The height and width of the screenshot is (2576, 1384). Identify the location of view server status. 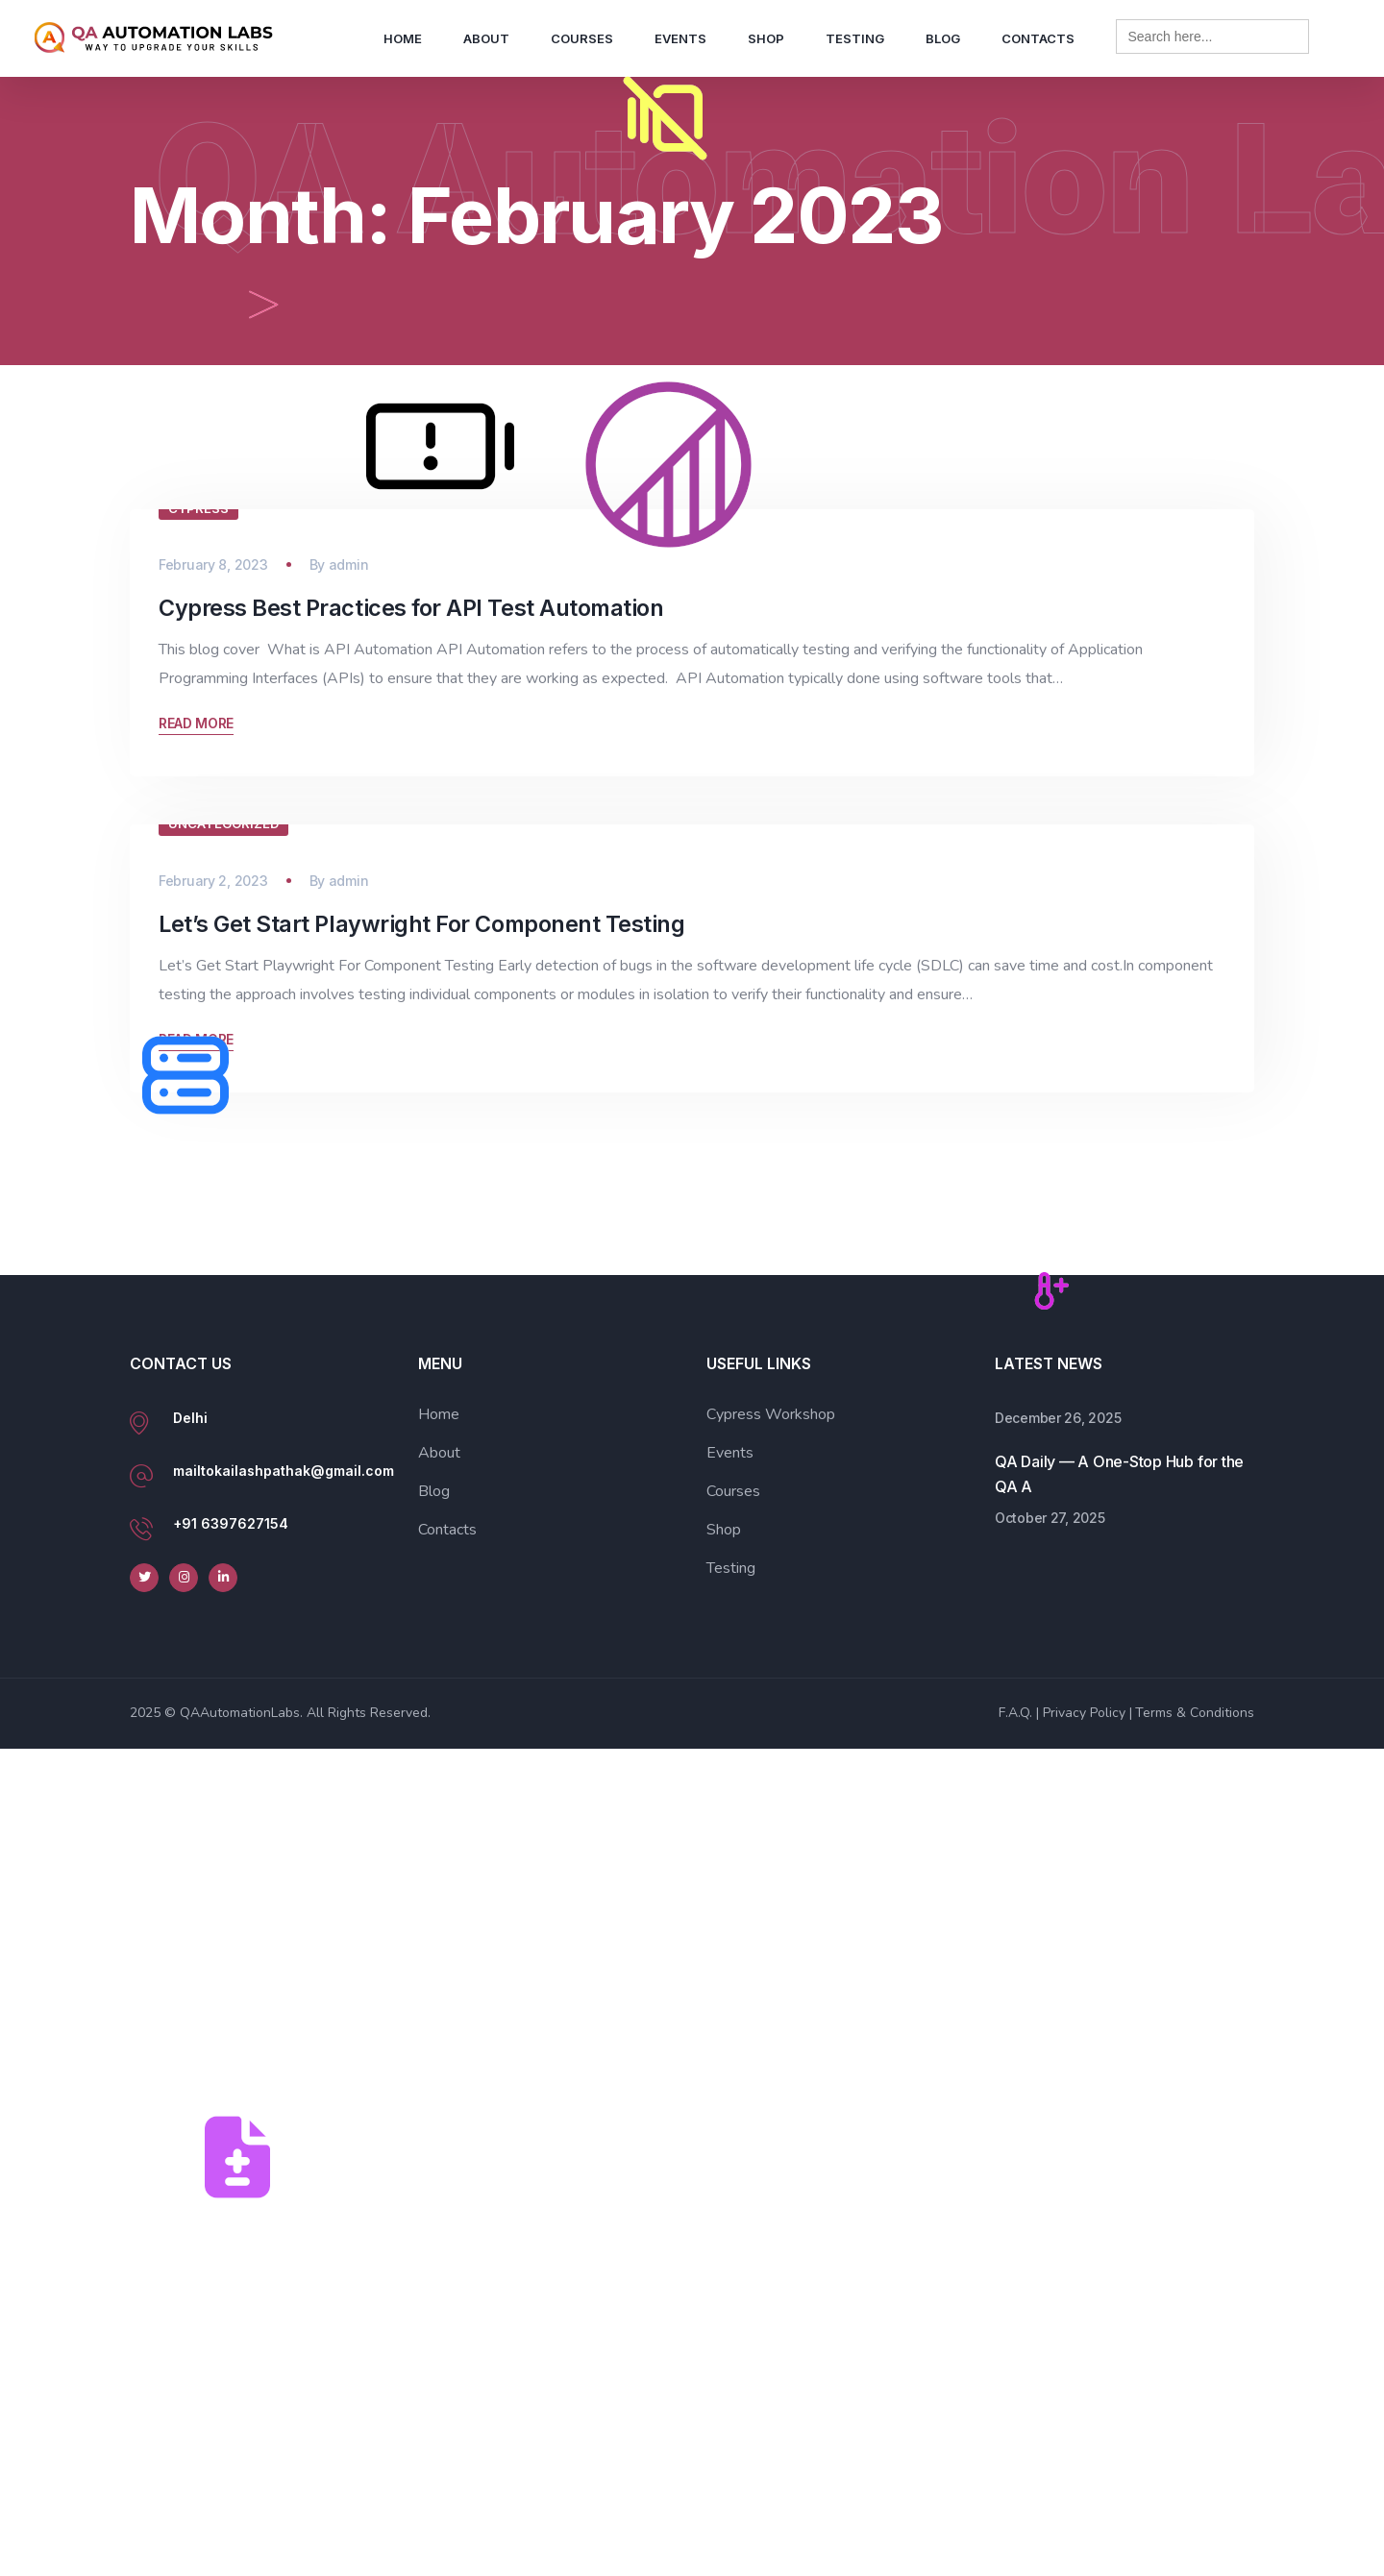
(185, 1075).